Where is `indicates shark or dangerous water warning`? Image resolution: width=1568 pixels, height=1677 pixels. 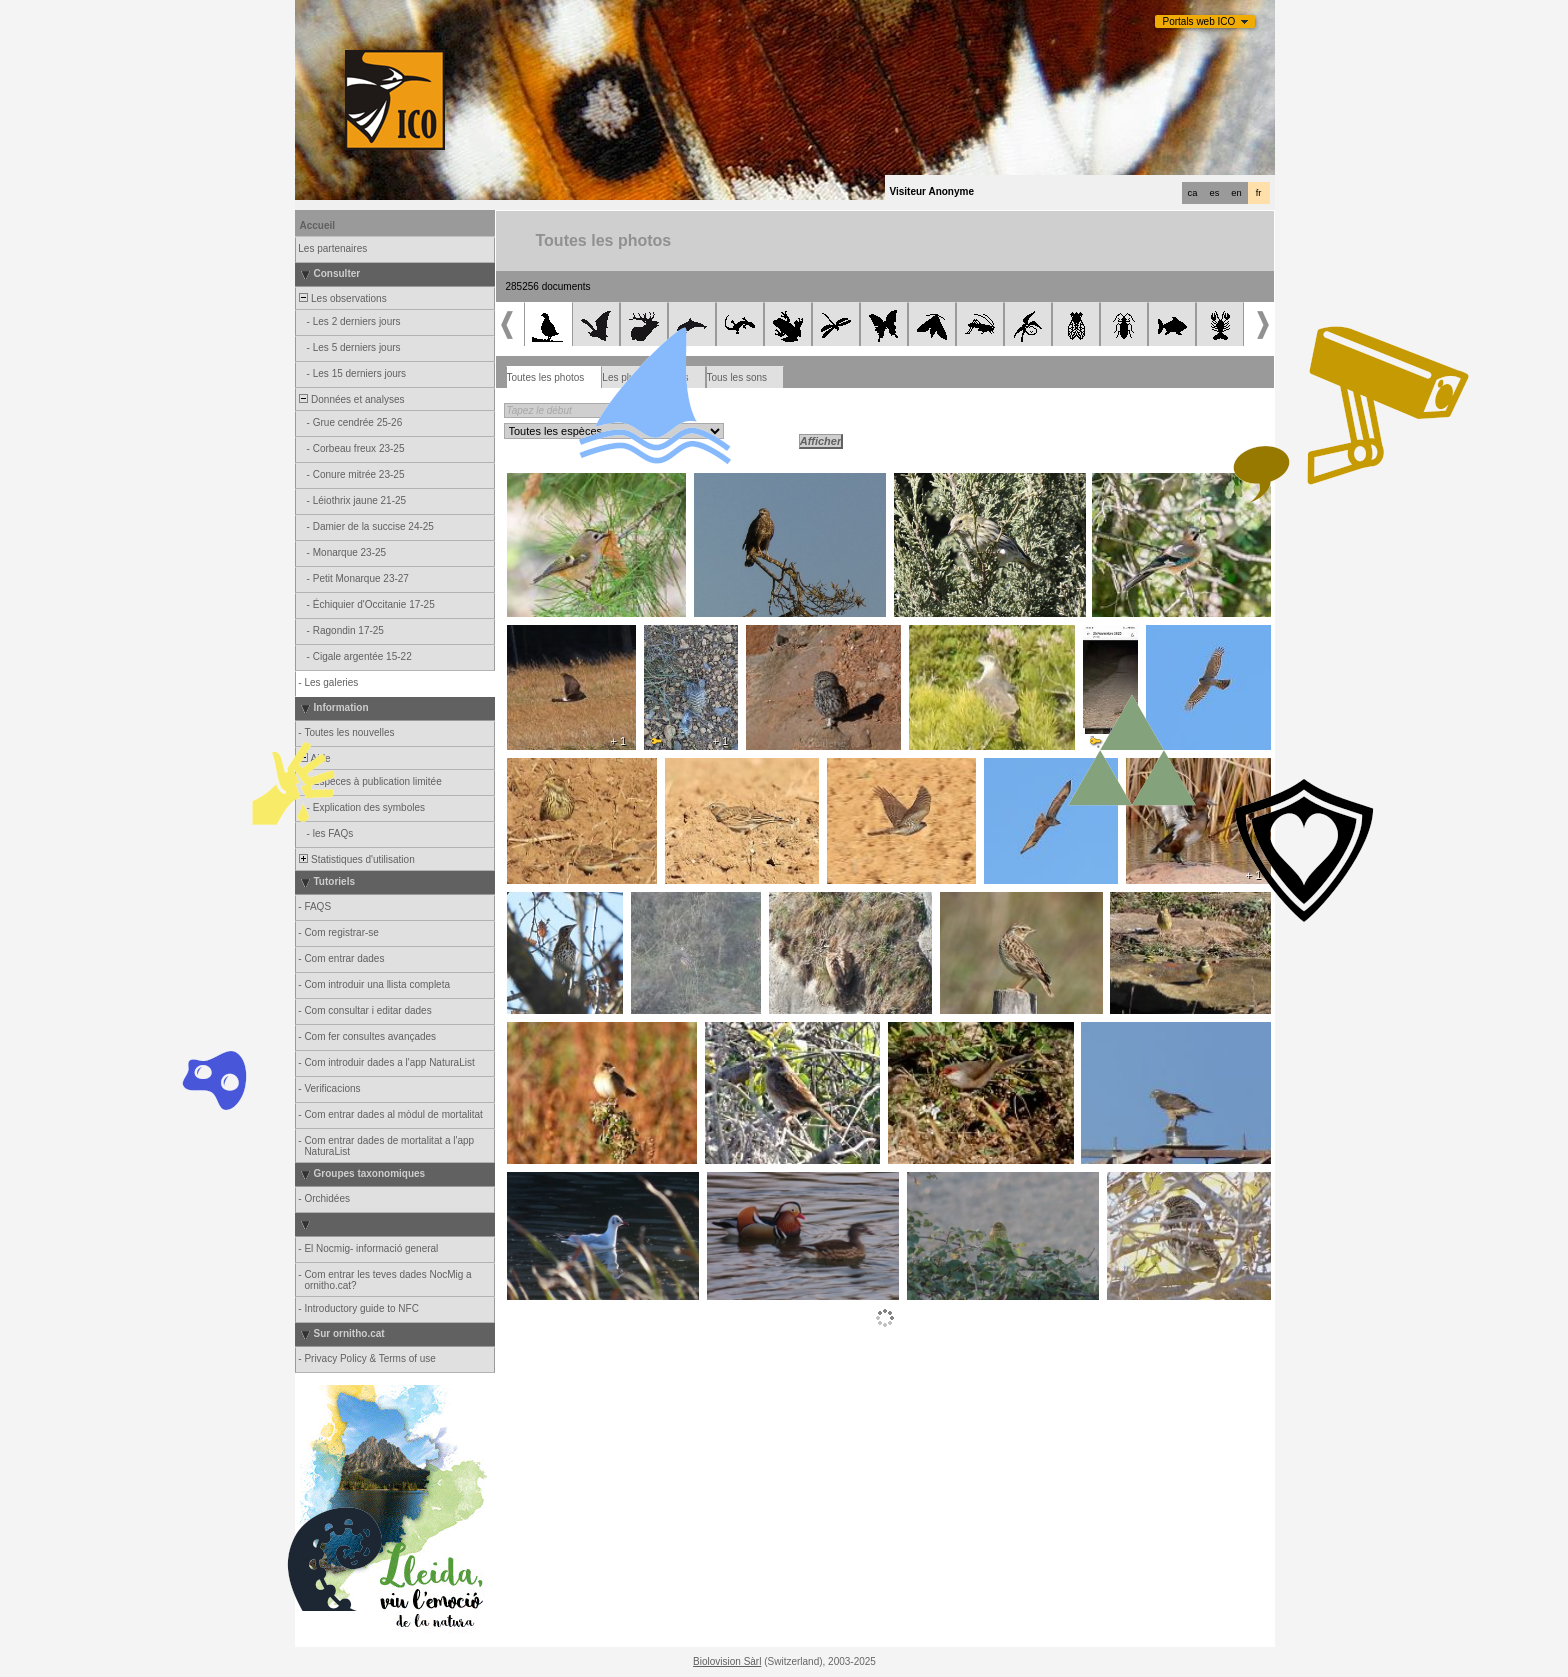 indicates shark or dangerous water warning is located at coordinates (655, 396).